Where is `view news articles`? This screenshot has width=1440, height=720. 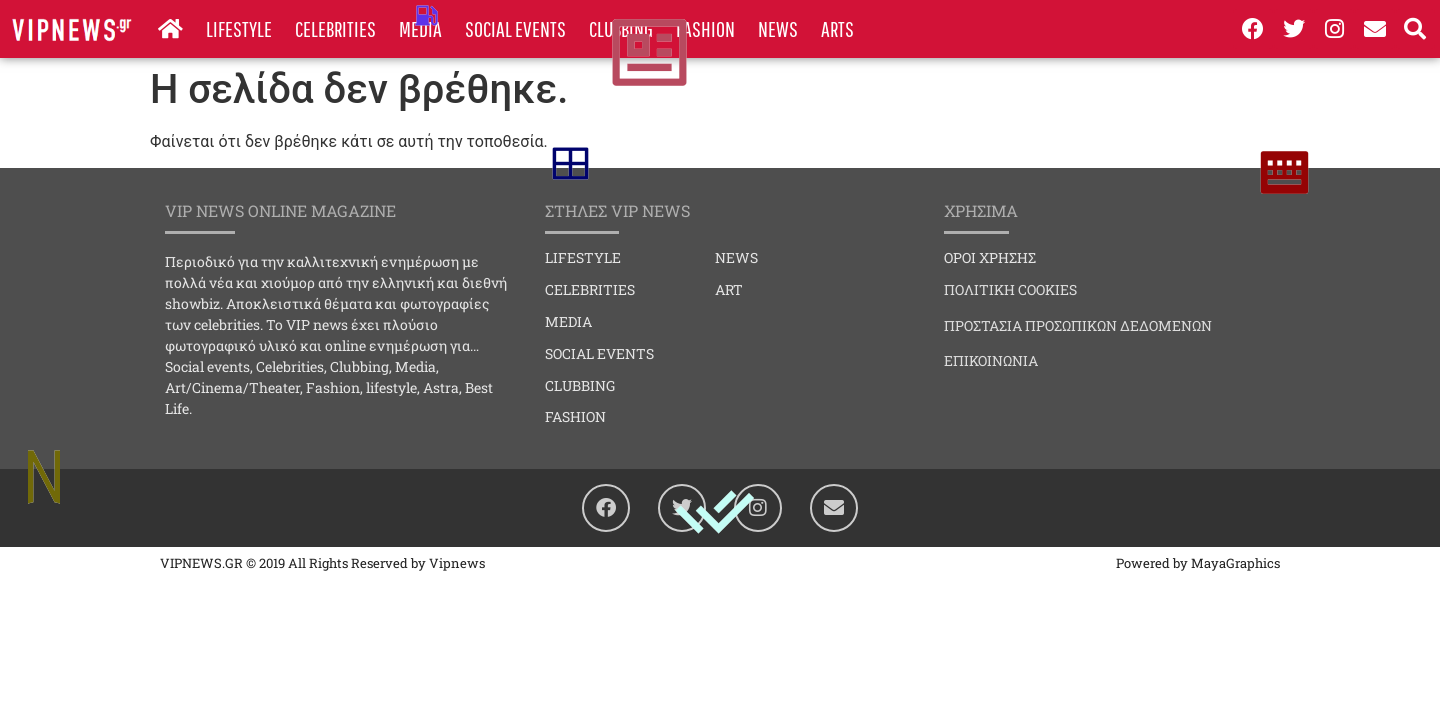
view news articles is located at coordinates (649, 52).